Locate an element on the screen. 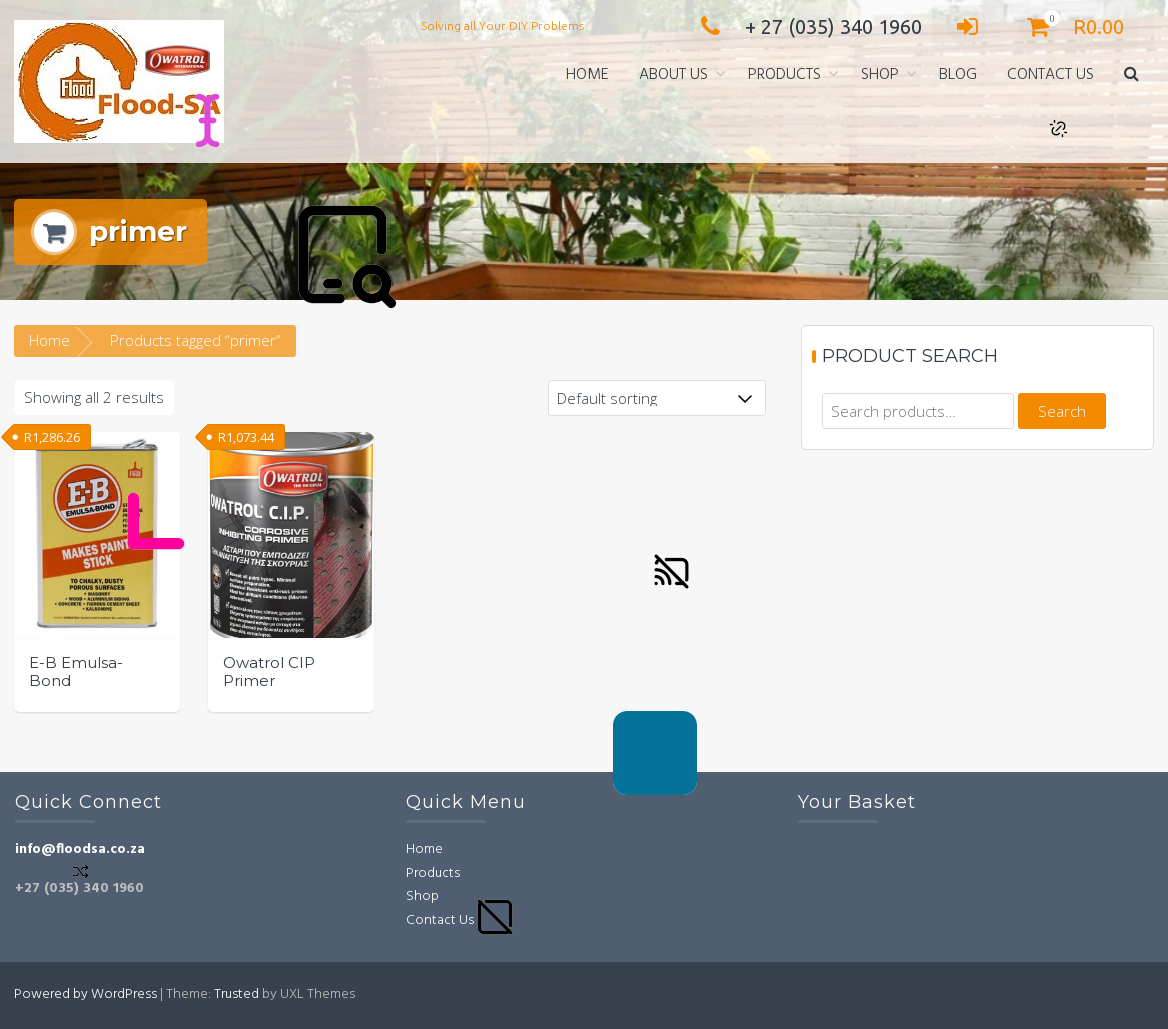 The width and height of the screenshot is (1168, 1029). navigate to the bottom-left corner is located at coordinates (156, 521).